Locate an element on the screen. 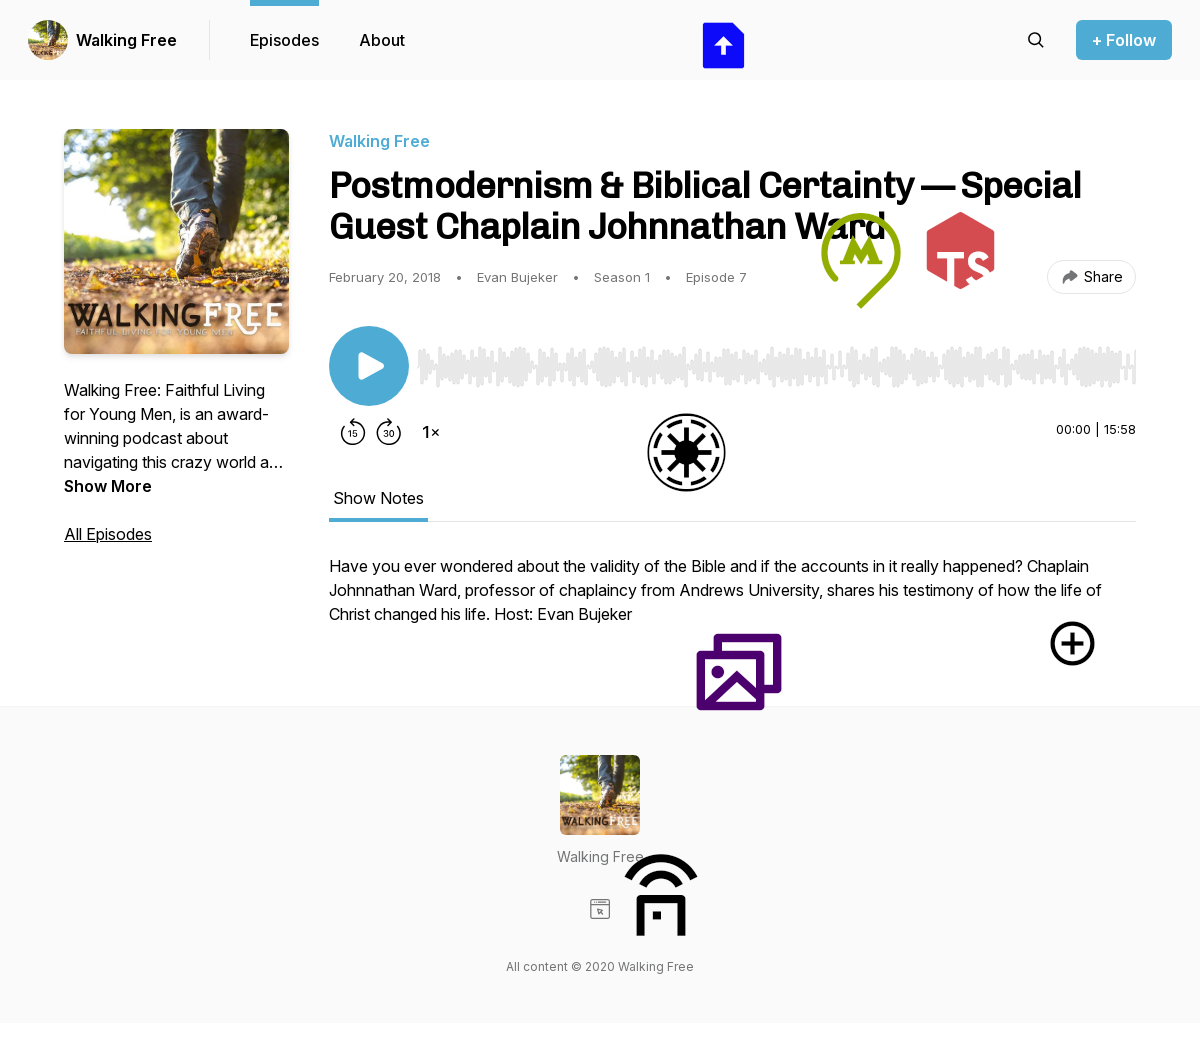  view multiple images or photo gallery is located at coordinates (739, 672).